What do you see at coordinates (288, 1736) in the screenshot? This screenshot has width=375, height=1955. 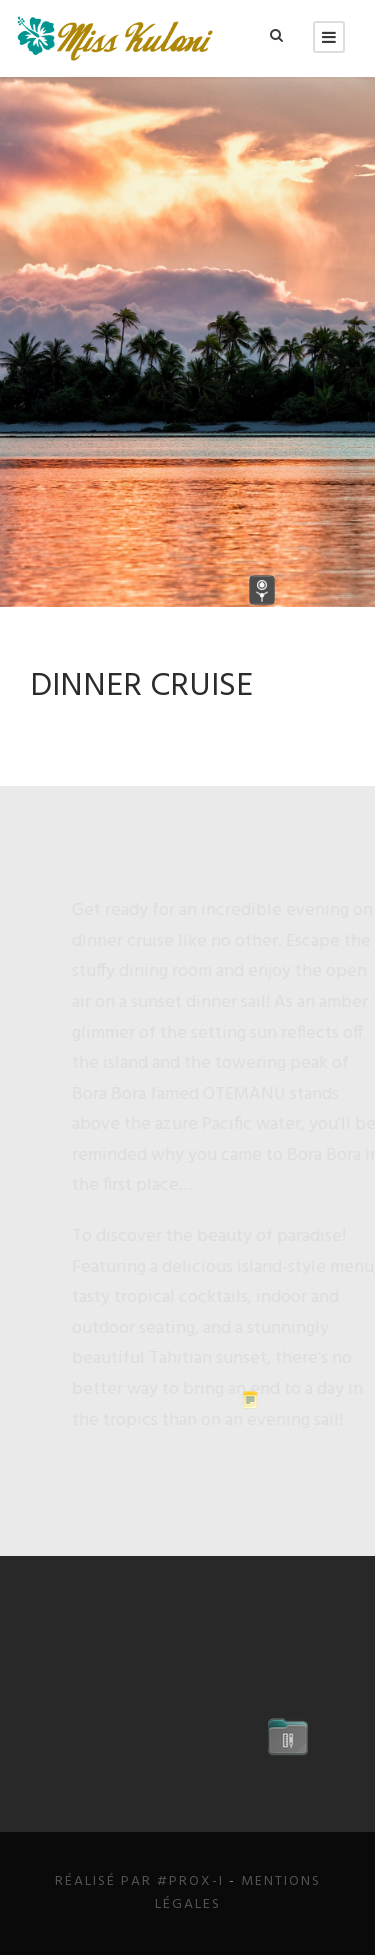 I see `access your templates folder` at bounding box center [288, 1736].